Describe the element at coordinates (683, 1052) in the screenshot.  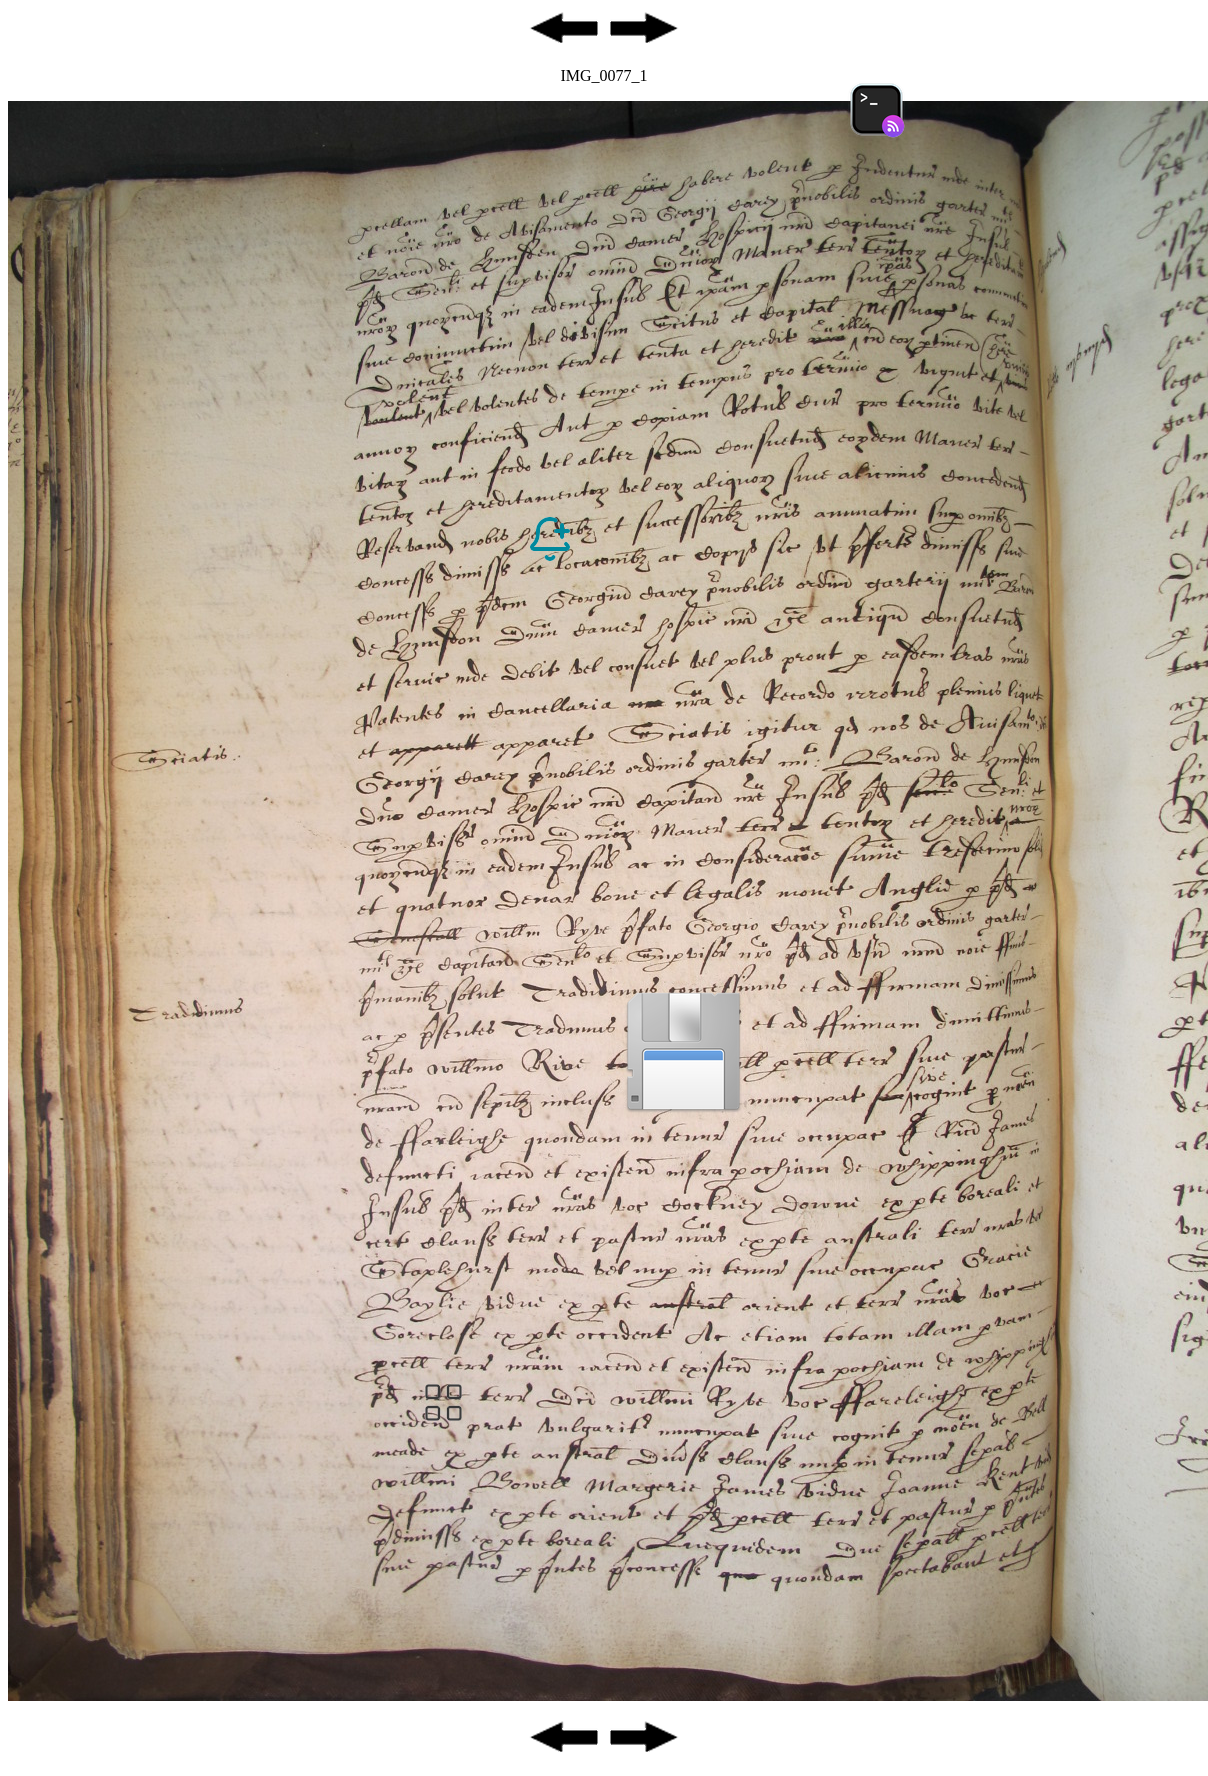
I see `magneto-optical disk drive or storage device` at that location.